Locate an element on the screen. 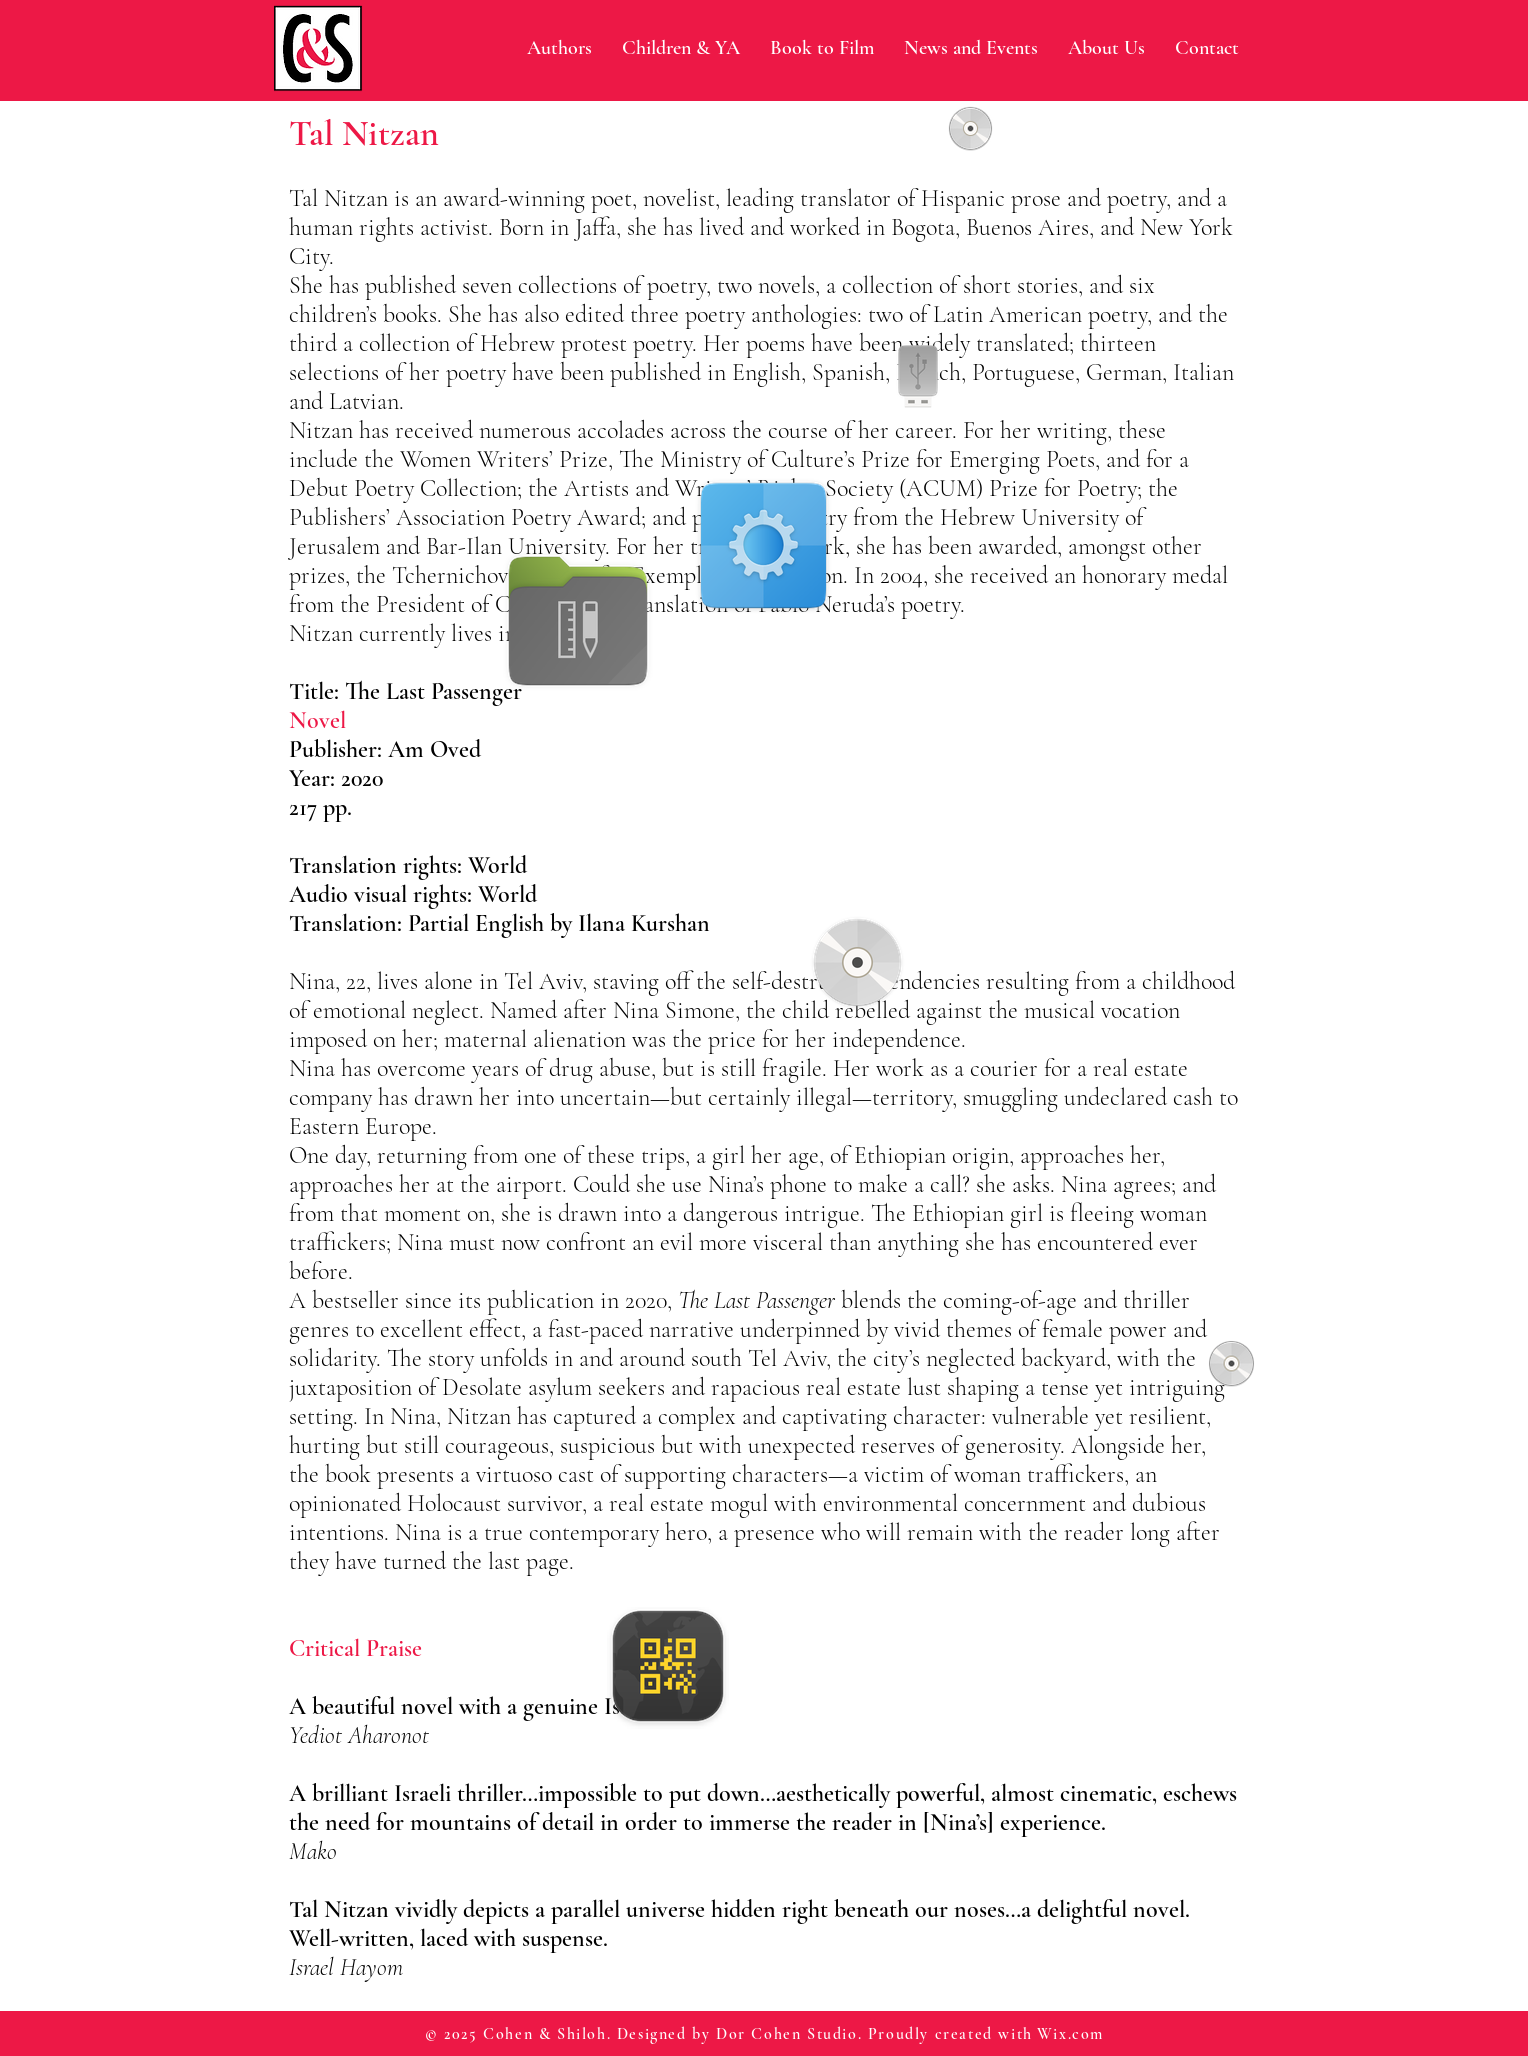 The image size is (1528, 2056). unmount or eject a DVD disc is located at coordinates (970, 128).